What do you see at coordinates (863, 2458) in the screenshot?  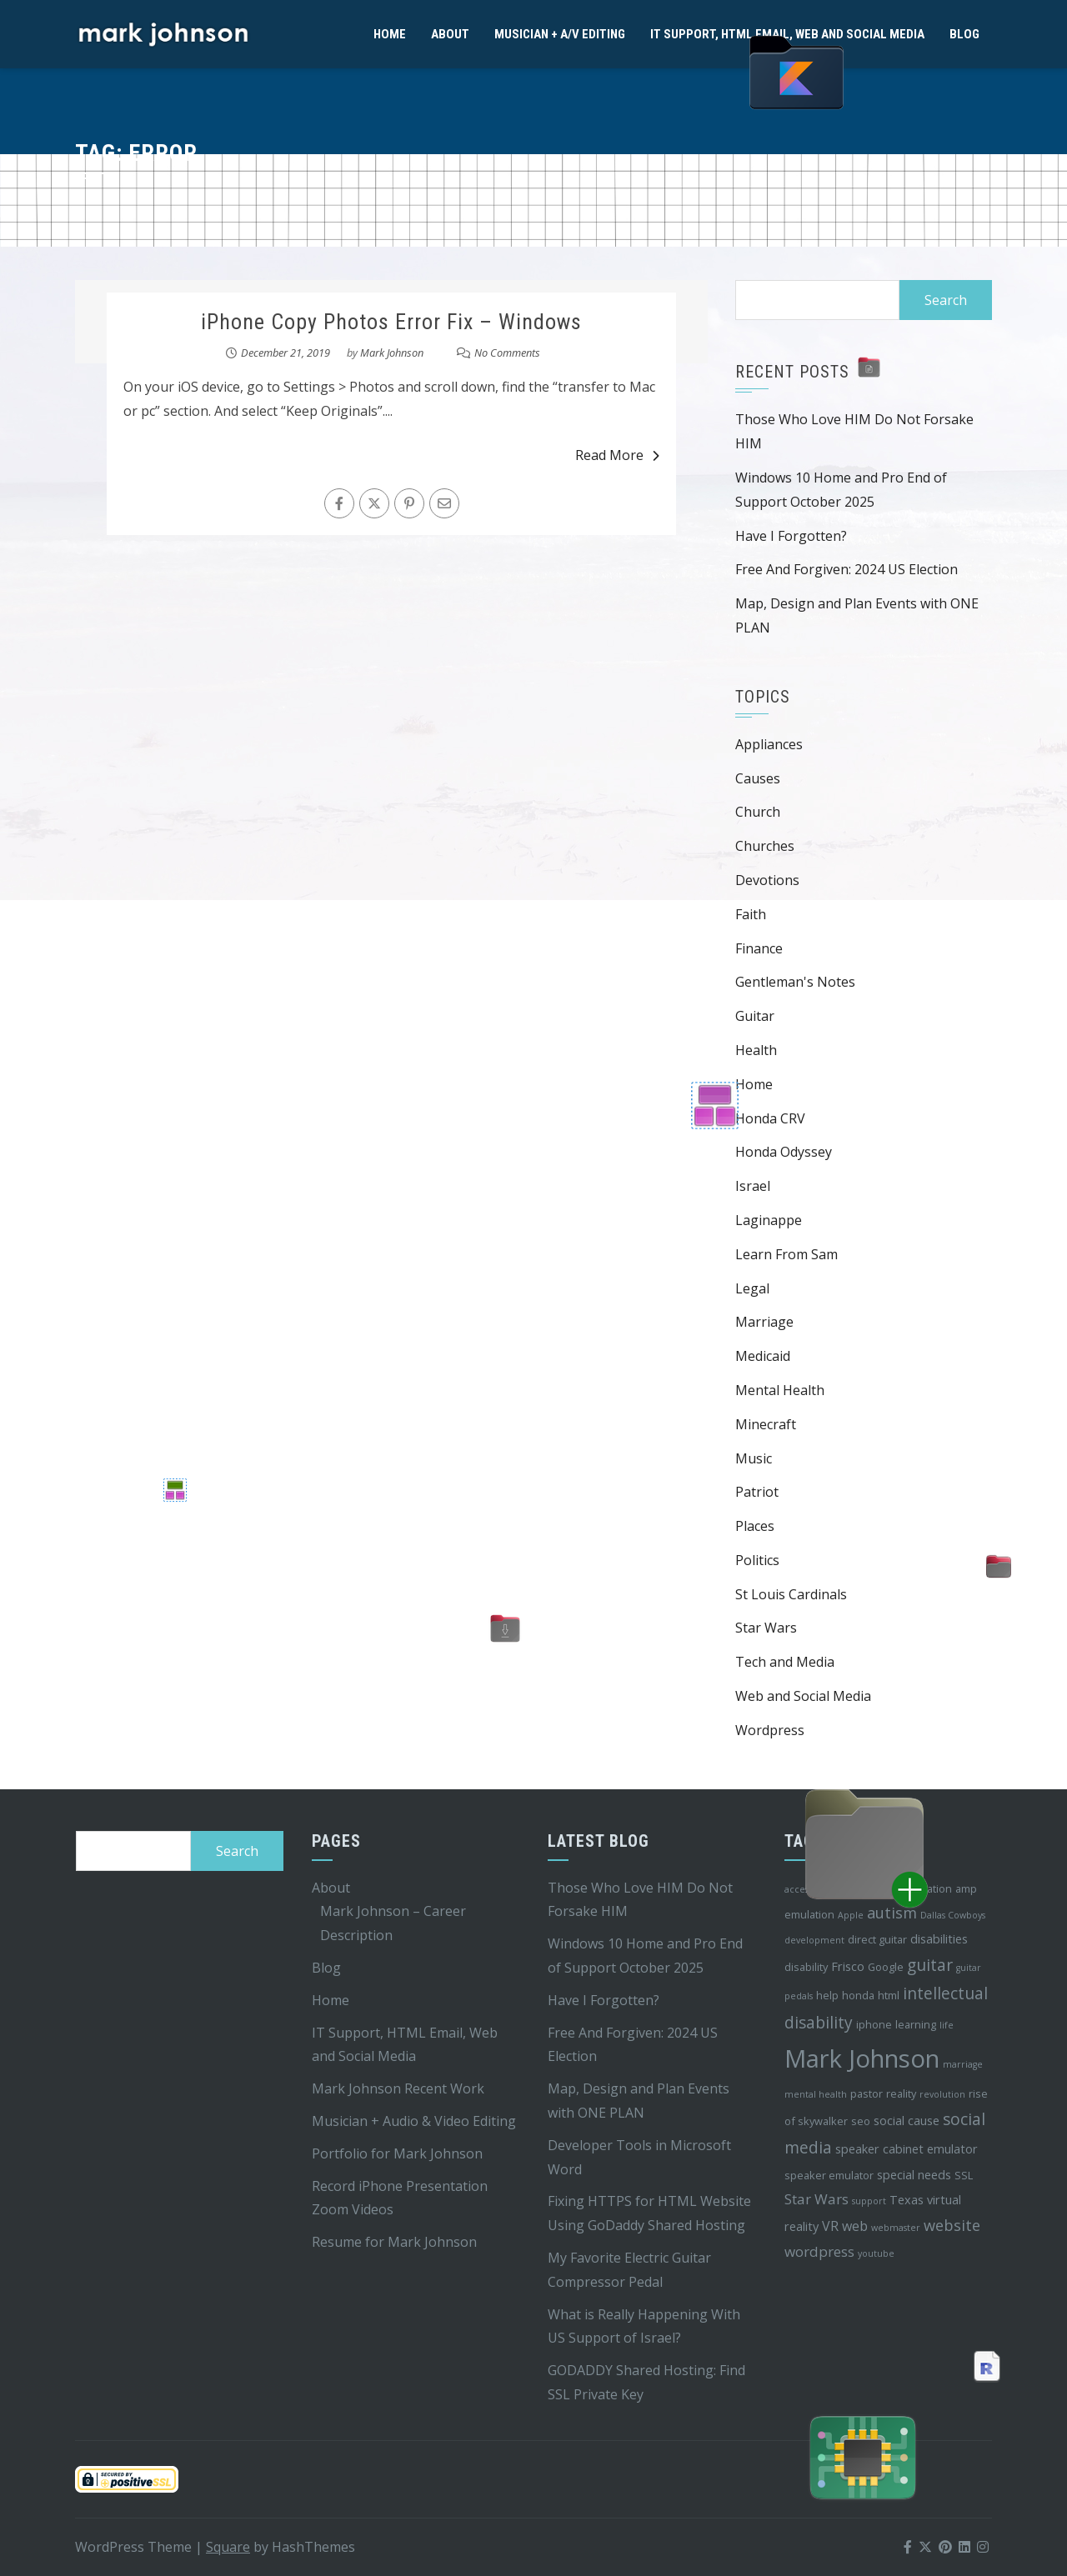 I see `open cpu-x system information utility` at bounding box center [863, 2458].